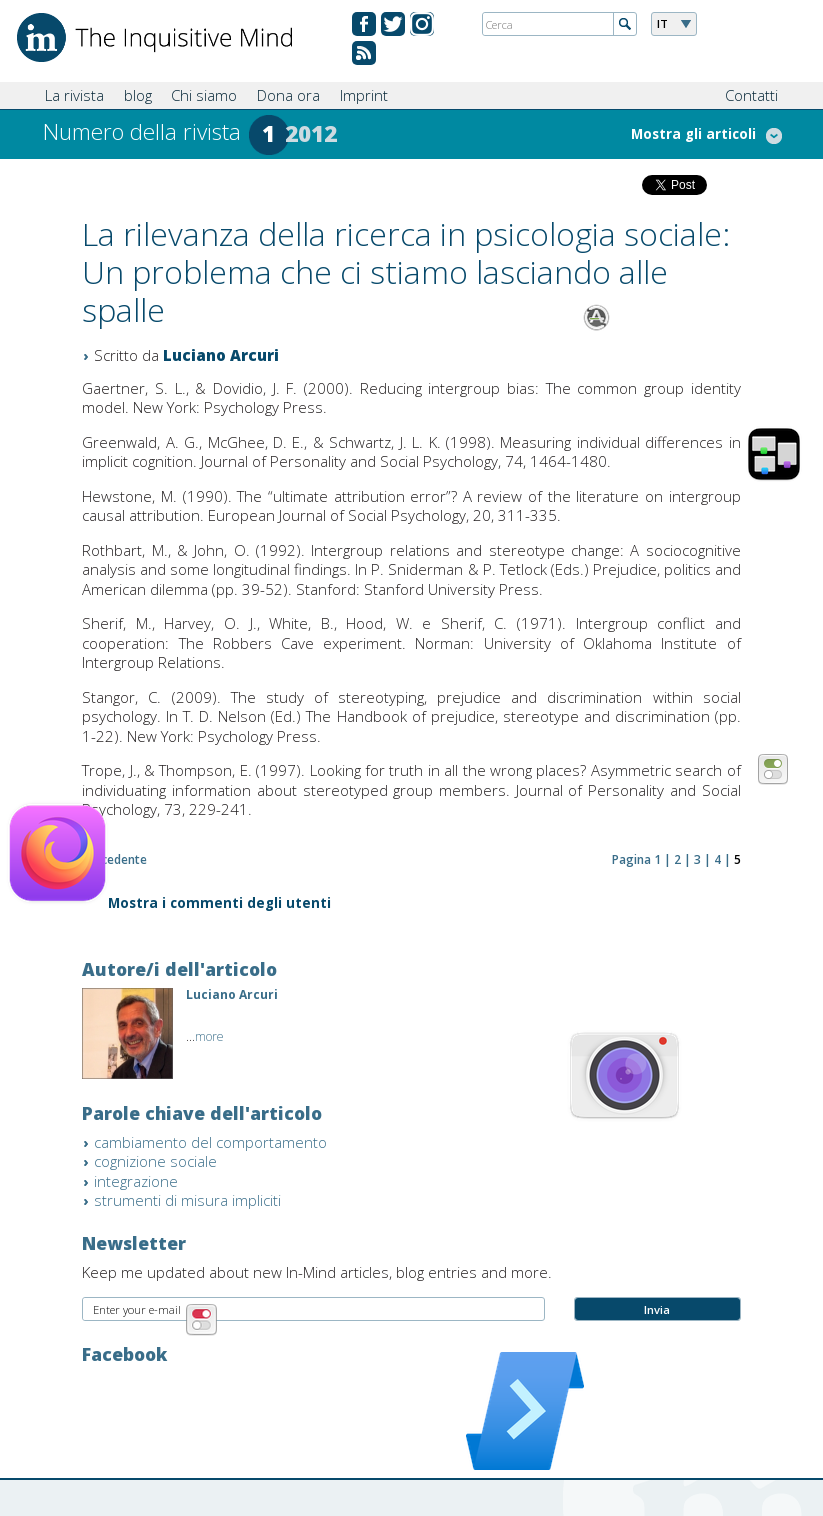 This screenshot has height=1516, width=823. What do you see at coordinates (57, 851) in the screenshot?
I see `open firefox browser` at bounding box center [57, 851].